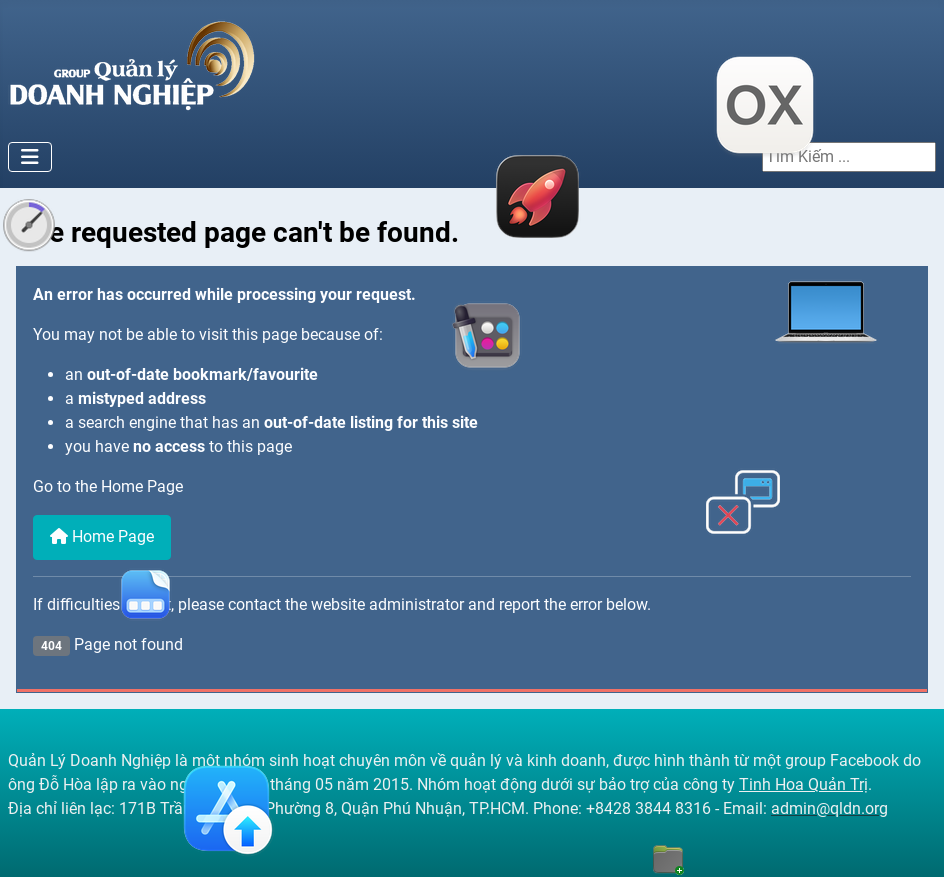 The width and height of the screenshot is (944, 877). I want to click on open desktop app or file manager, so click(145, 594).